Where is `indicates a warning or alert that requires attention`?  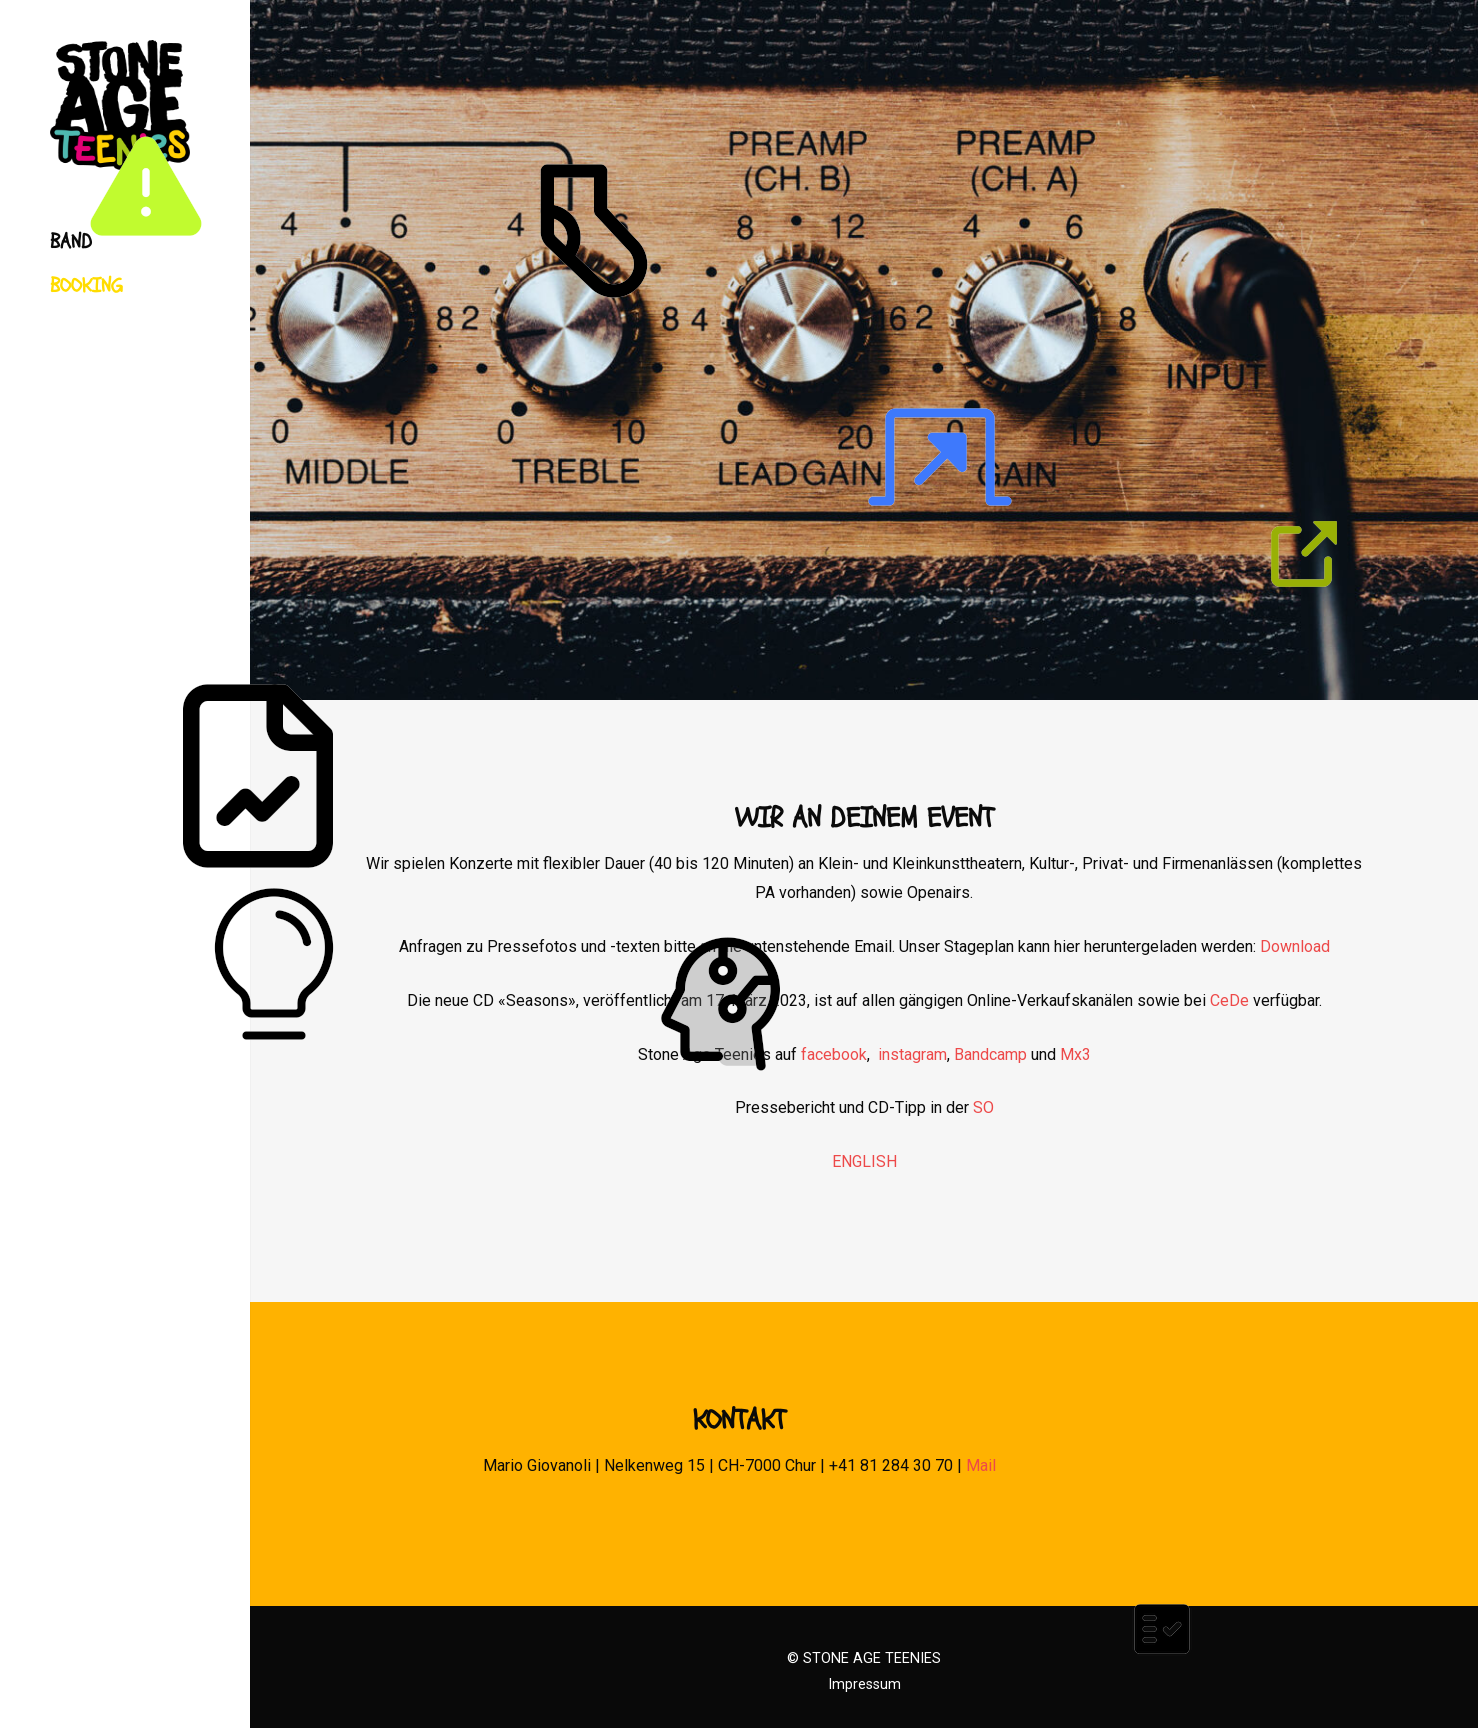 indicates a warning or alert that requires attention is located at coordinates (146, 185).